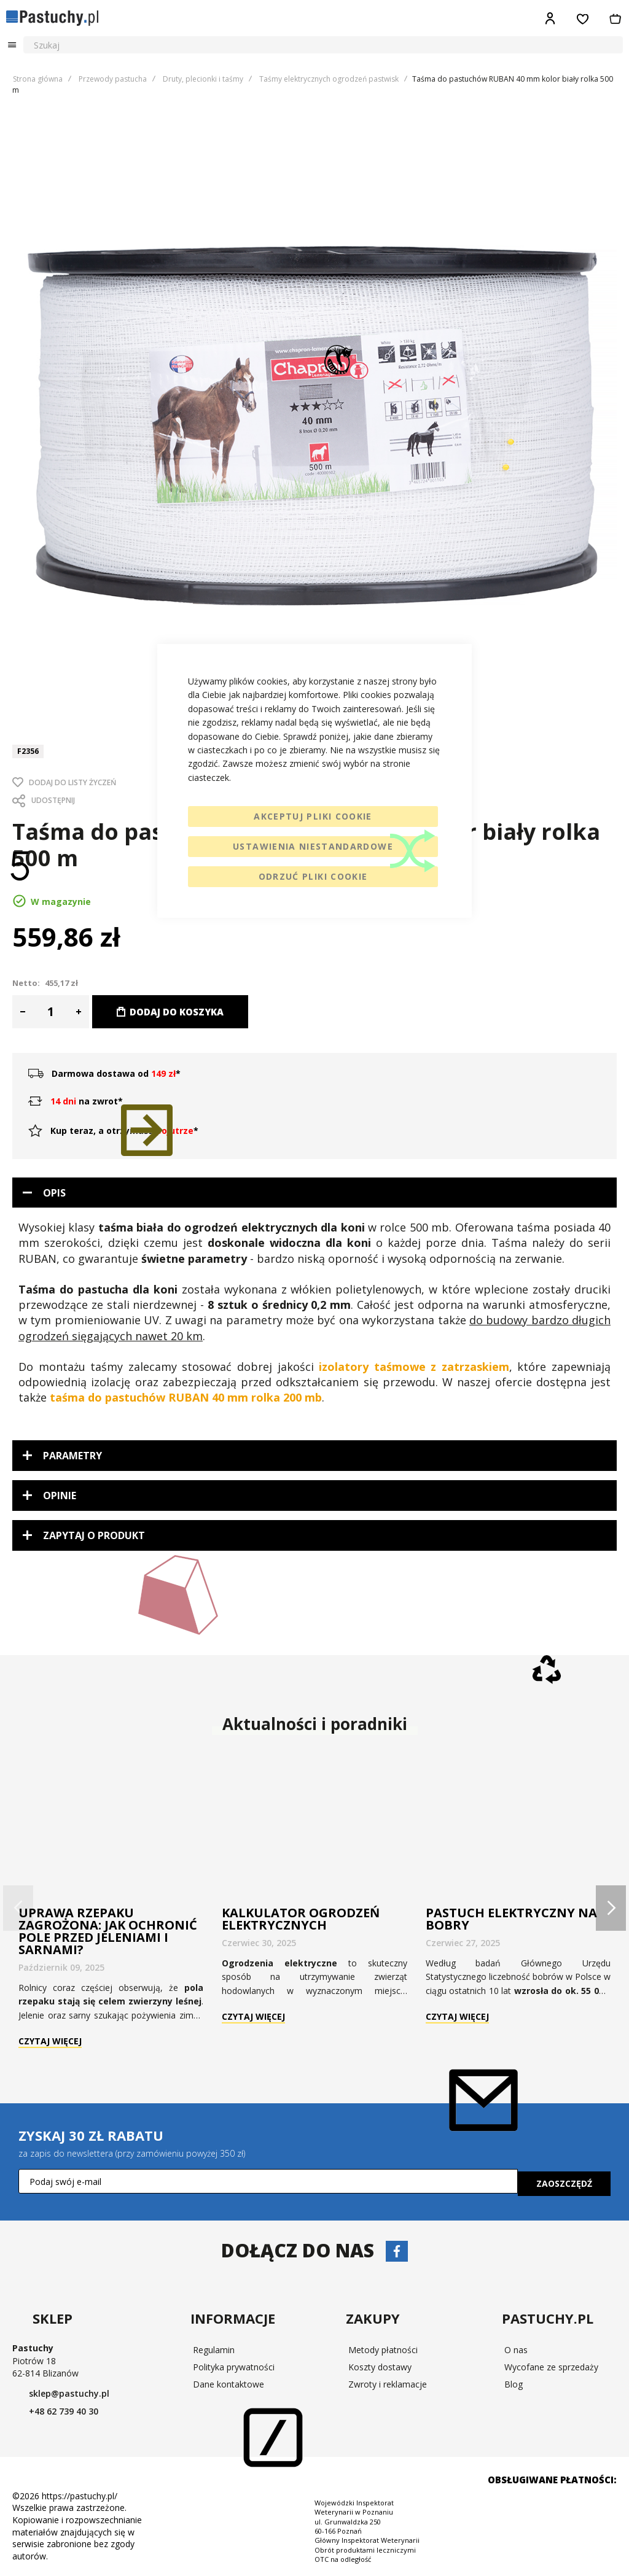 This screenshot has width=629, height=2576. I want to click on shuffle playback order, so click(412, 851).